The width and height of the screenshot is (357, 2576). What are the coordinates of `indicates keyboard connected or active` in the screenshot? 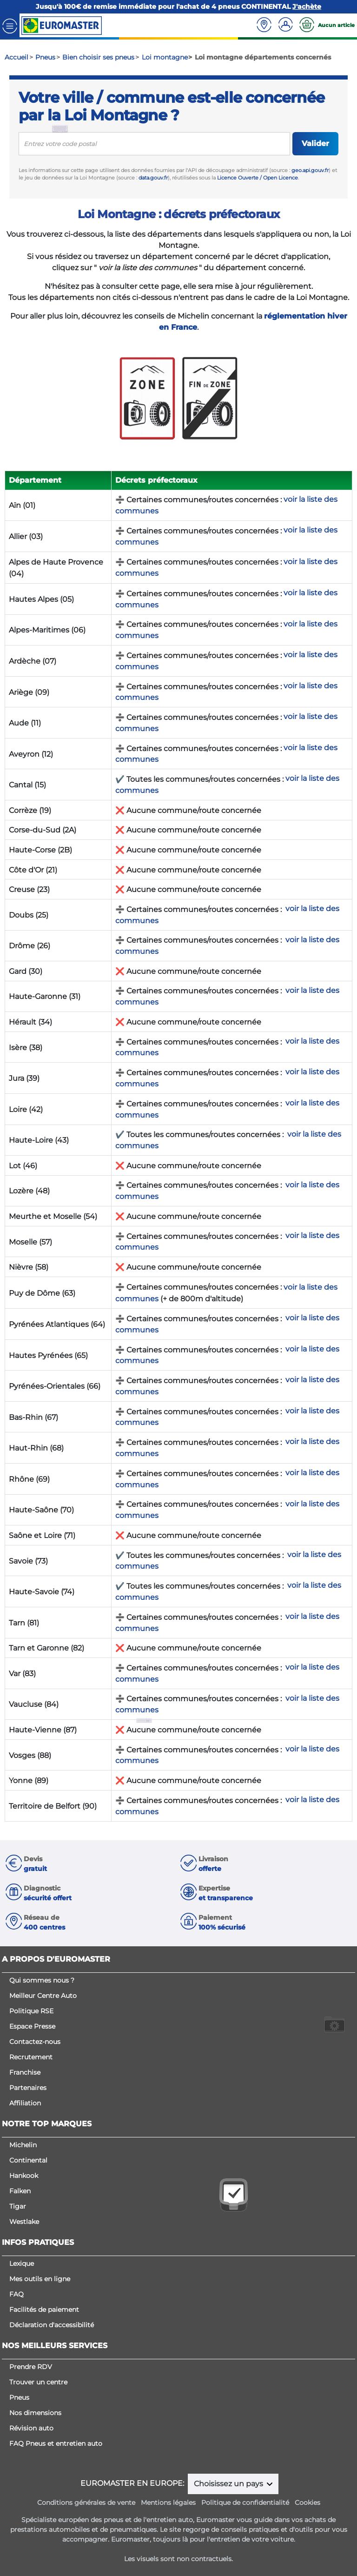 It's located at (60, 129).